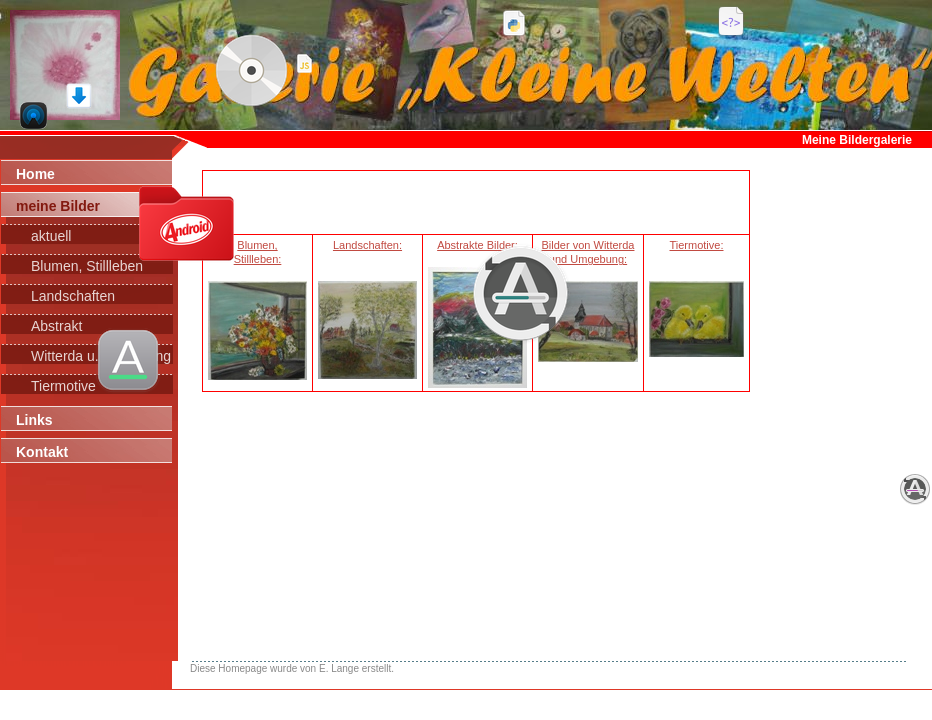  I want to click on open android files folder, so click(186, 226).